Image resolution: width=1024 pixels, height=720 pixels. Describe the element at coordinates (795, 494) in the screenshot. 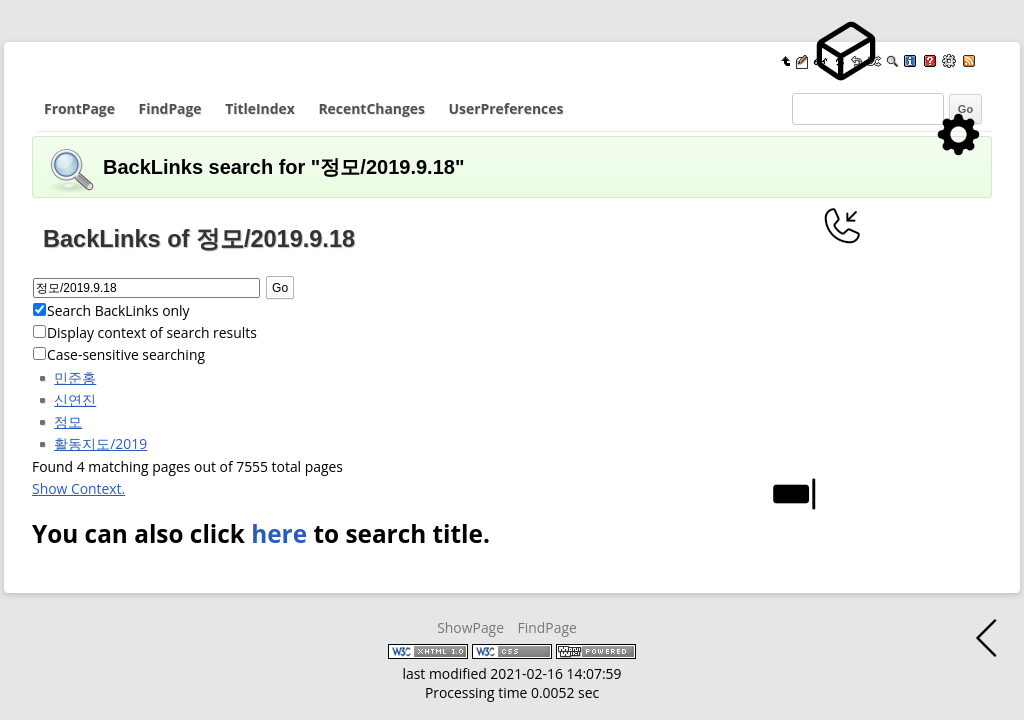

I see `align content to the right` at that location.